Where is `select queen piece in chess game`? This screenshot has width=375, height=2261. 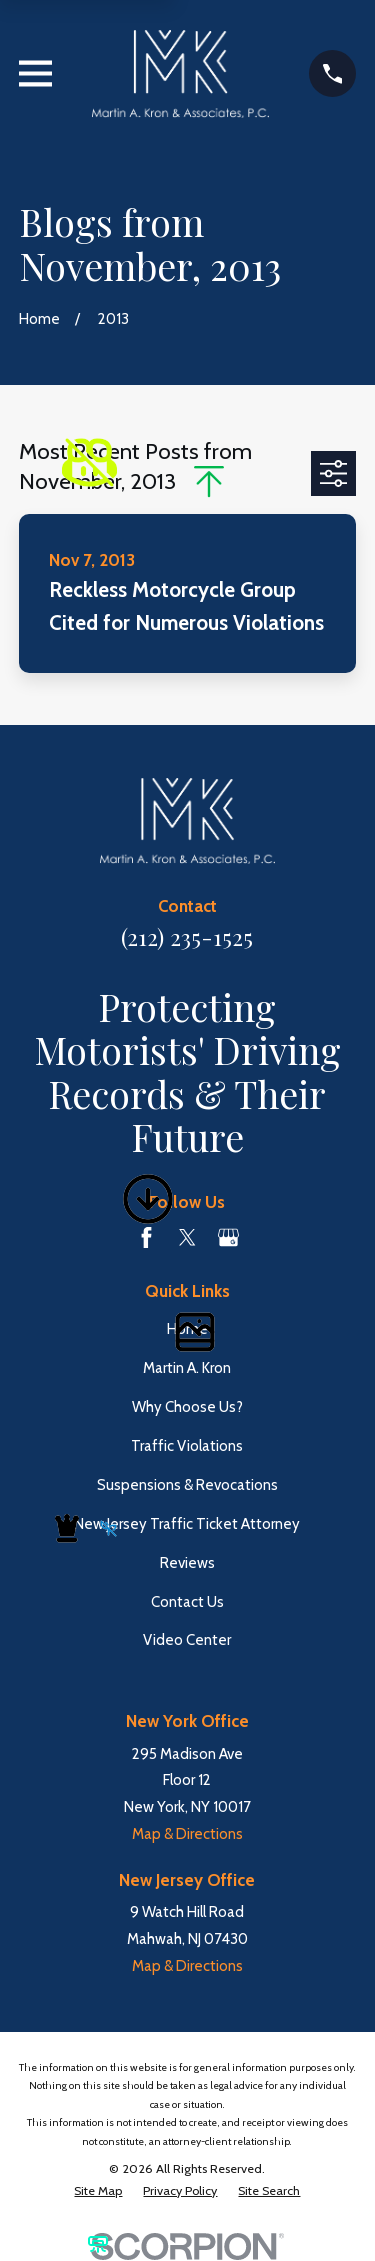 select queen piece in chess game is located at coordinates (67, 1529).